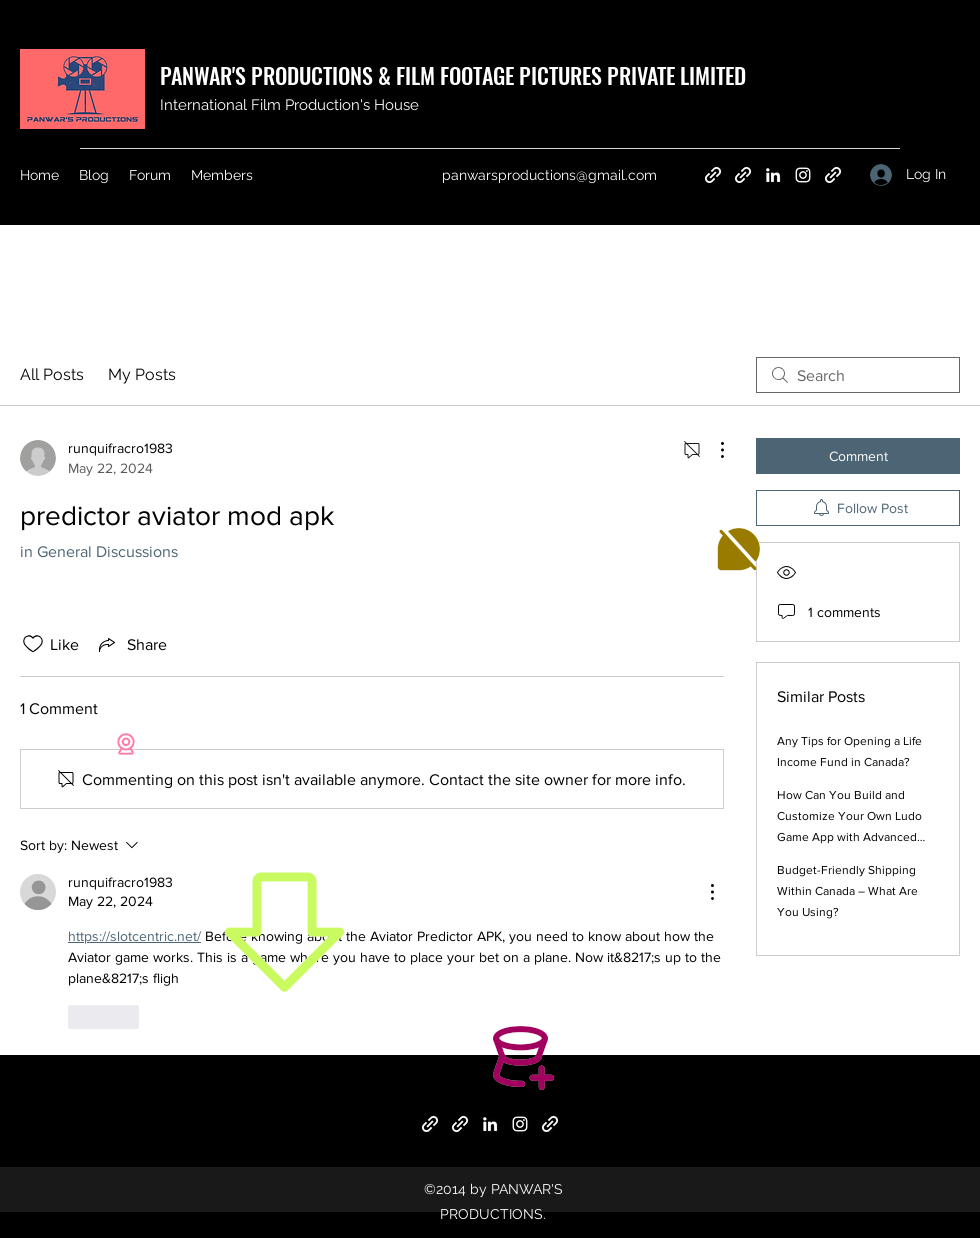 Image resolution: width=980 pixels, height=1238 pixels. I want to click on access webcam settings, so click(126, 744).